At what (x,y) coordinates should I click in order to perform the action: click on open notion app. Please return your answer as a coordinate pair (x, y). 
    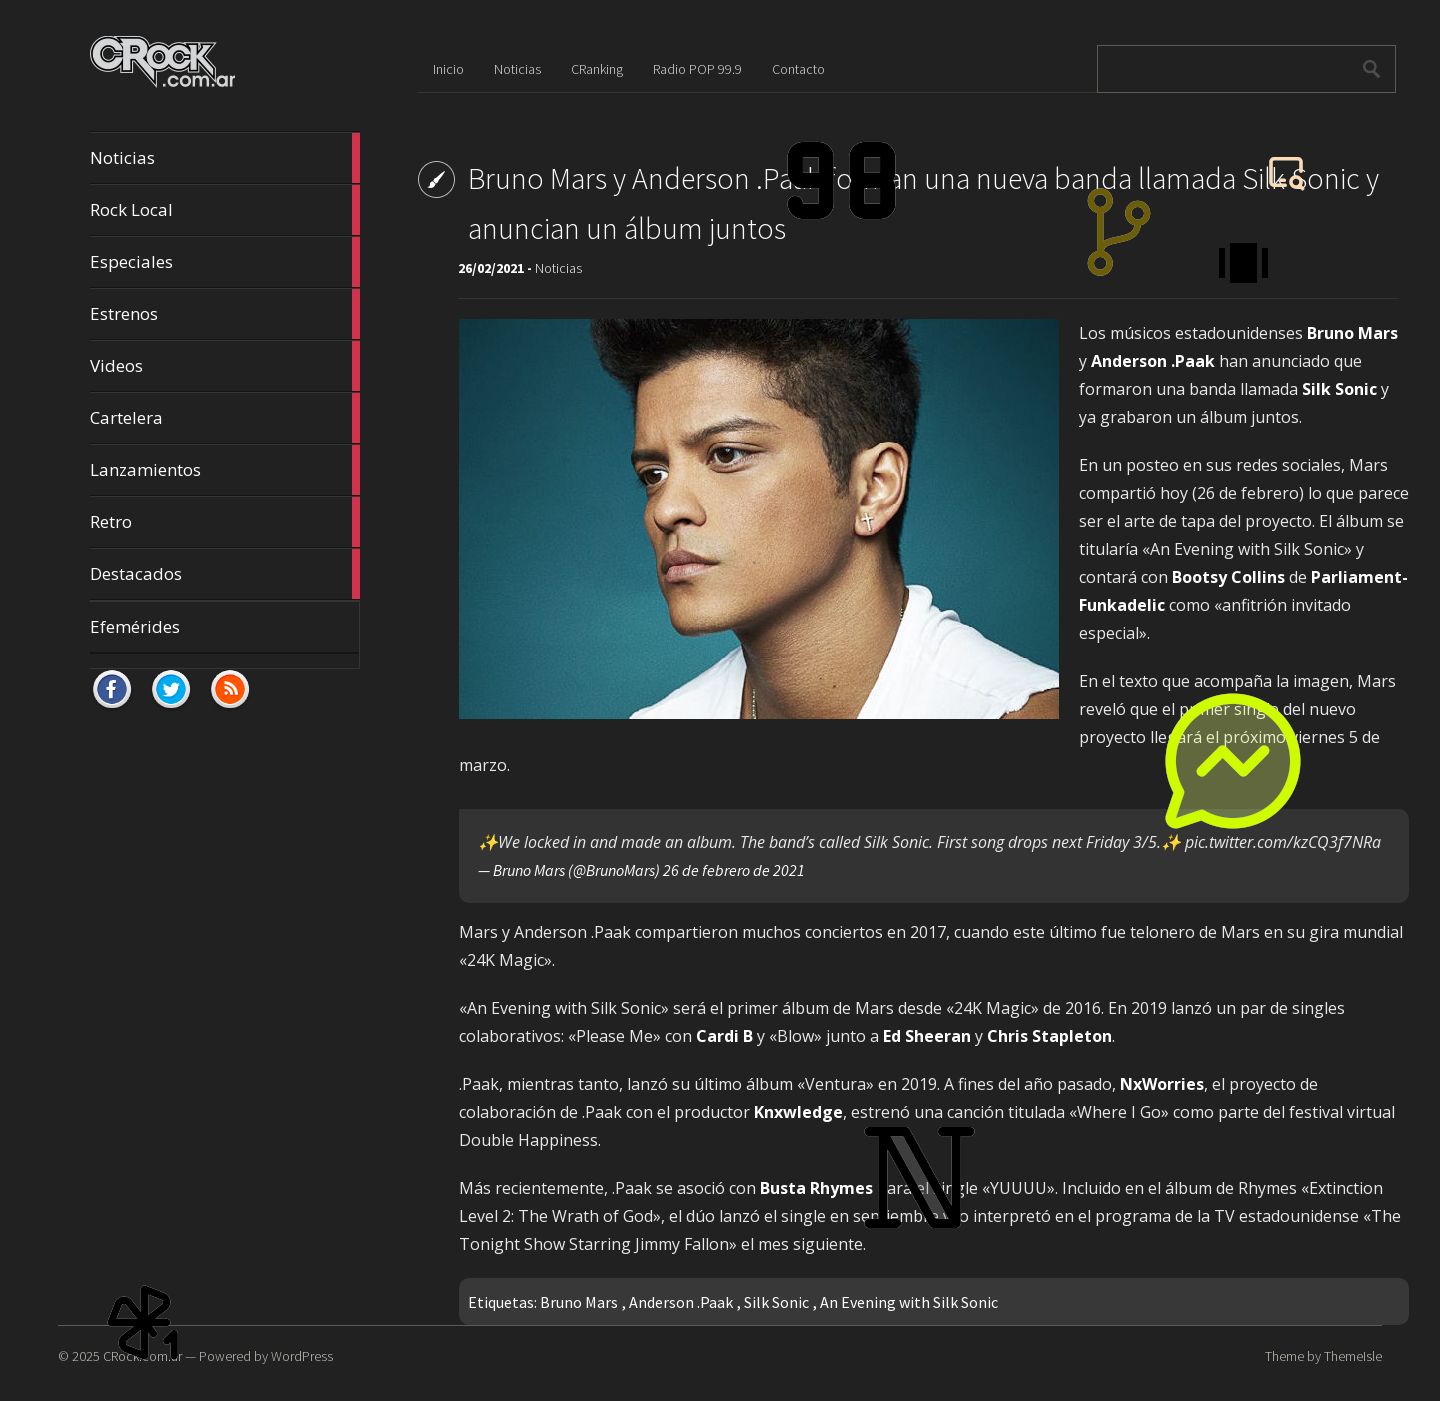
    Looking at the image, I should click on (919, 1177).